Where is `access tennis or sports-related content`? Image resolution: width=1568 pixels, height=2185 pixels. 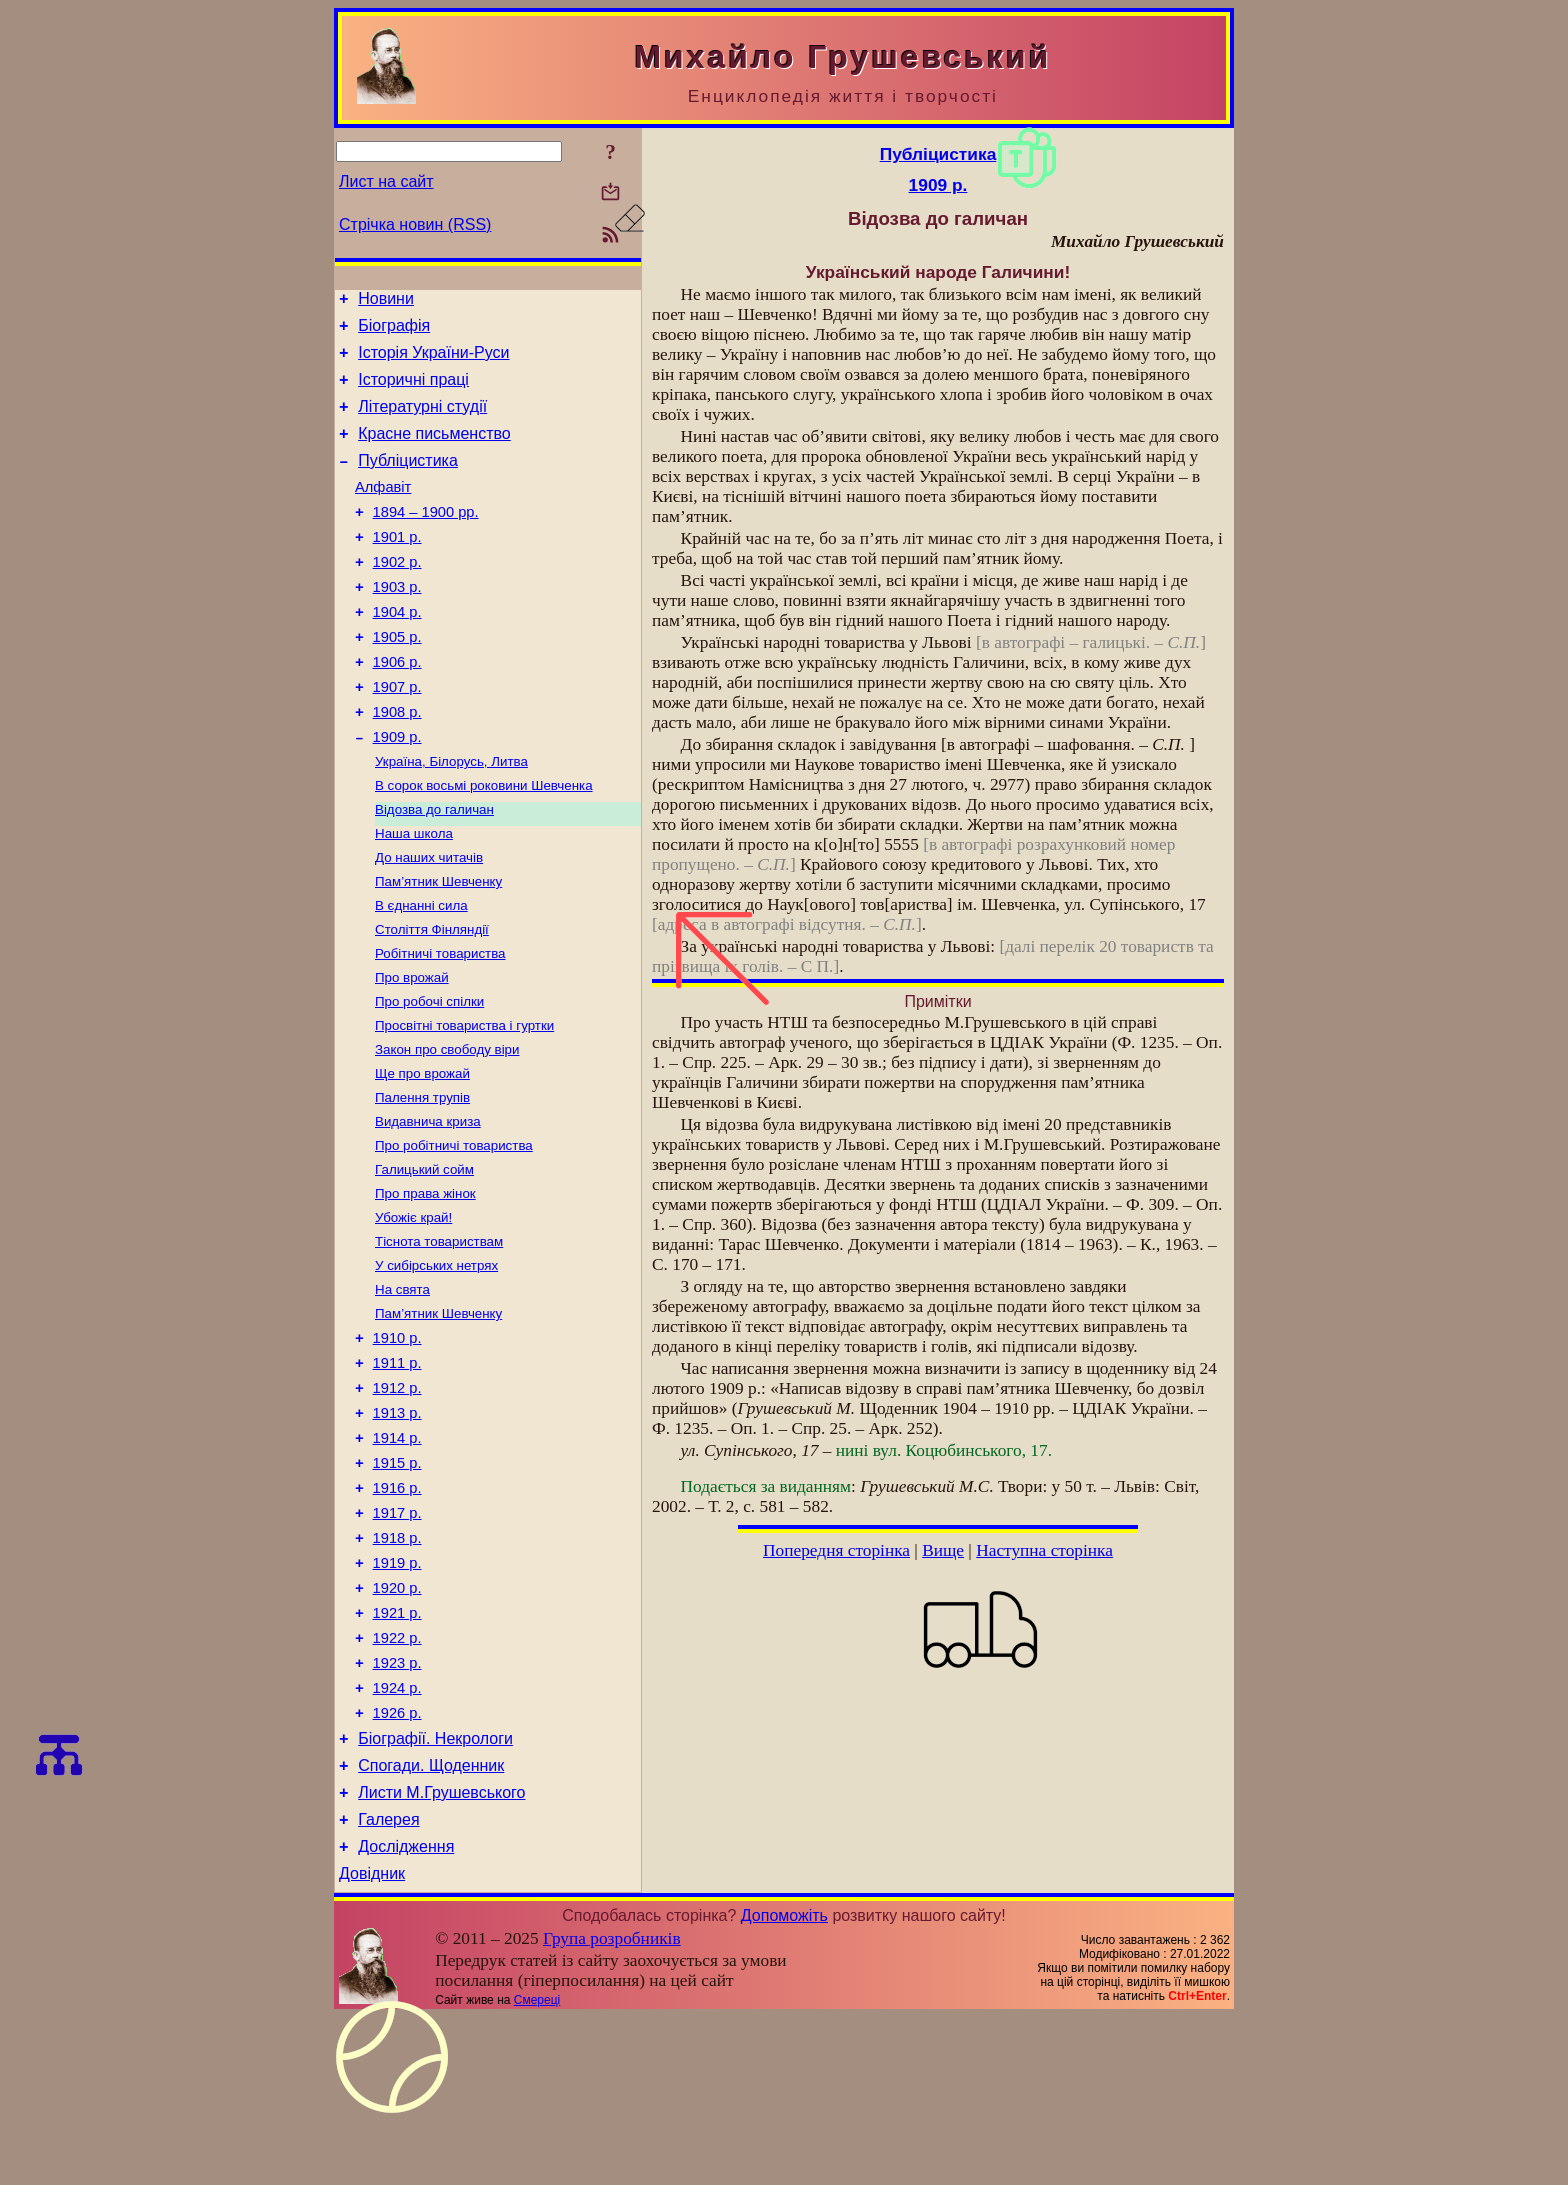
access tennis or sports-related content is located at coordinates (392, 2057).